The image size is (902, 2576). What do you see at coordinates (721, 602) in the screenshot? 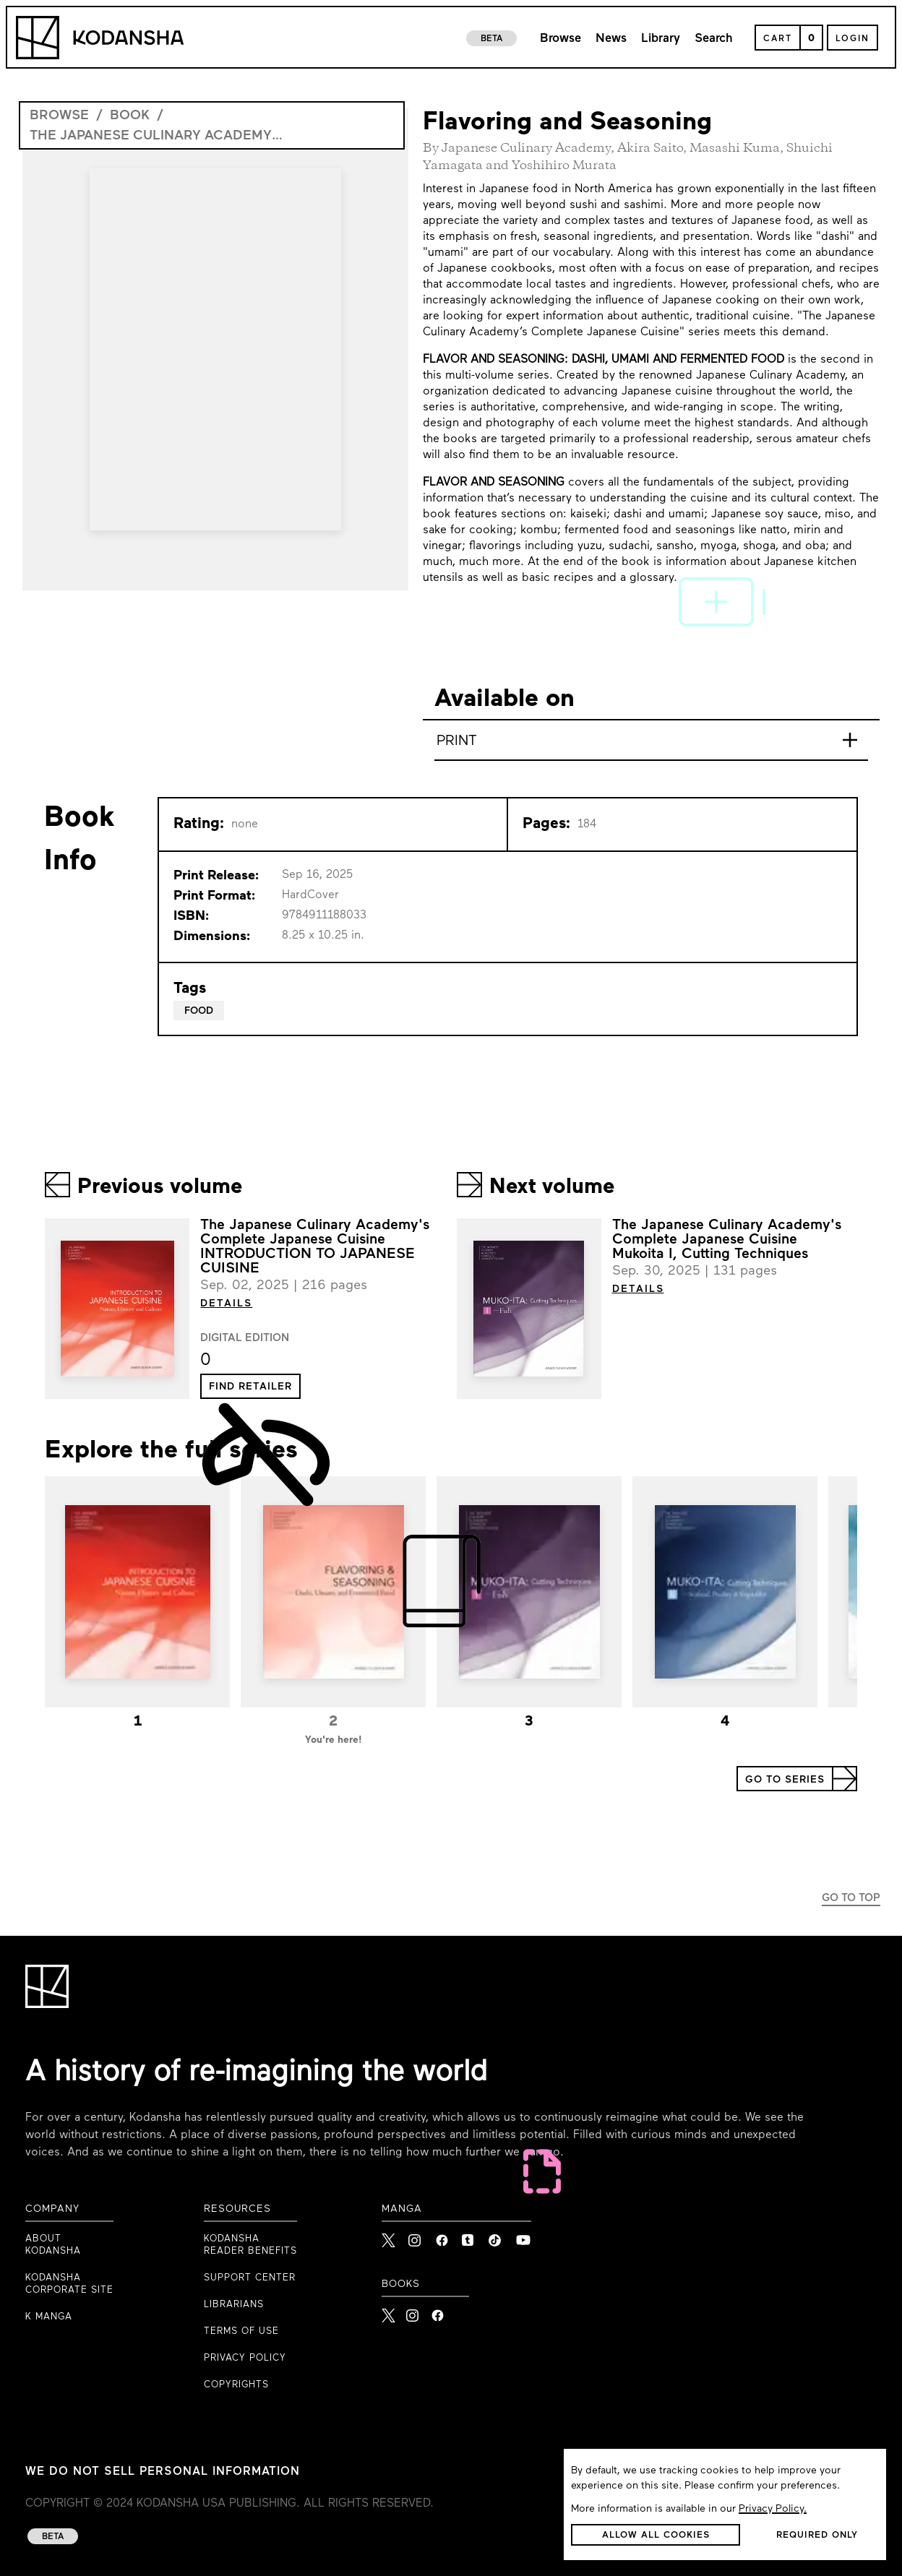
I see `add or extend battery life` at bounding box center [721, 602].